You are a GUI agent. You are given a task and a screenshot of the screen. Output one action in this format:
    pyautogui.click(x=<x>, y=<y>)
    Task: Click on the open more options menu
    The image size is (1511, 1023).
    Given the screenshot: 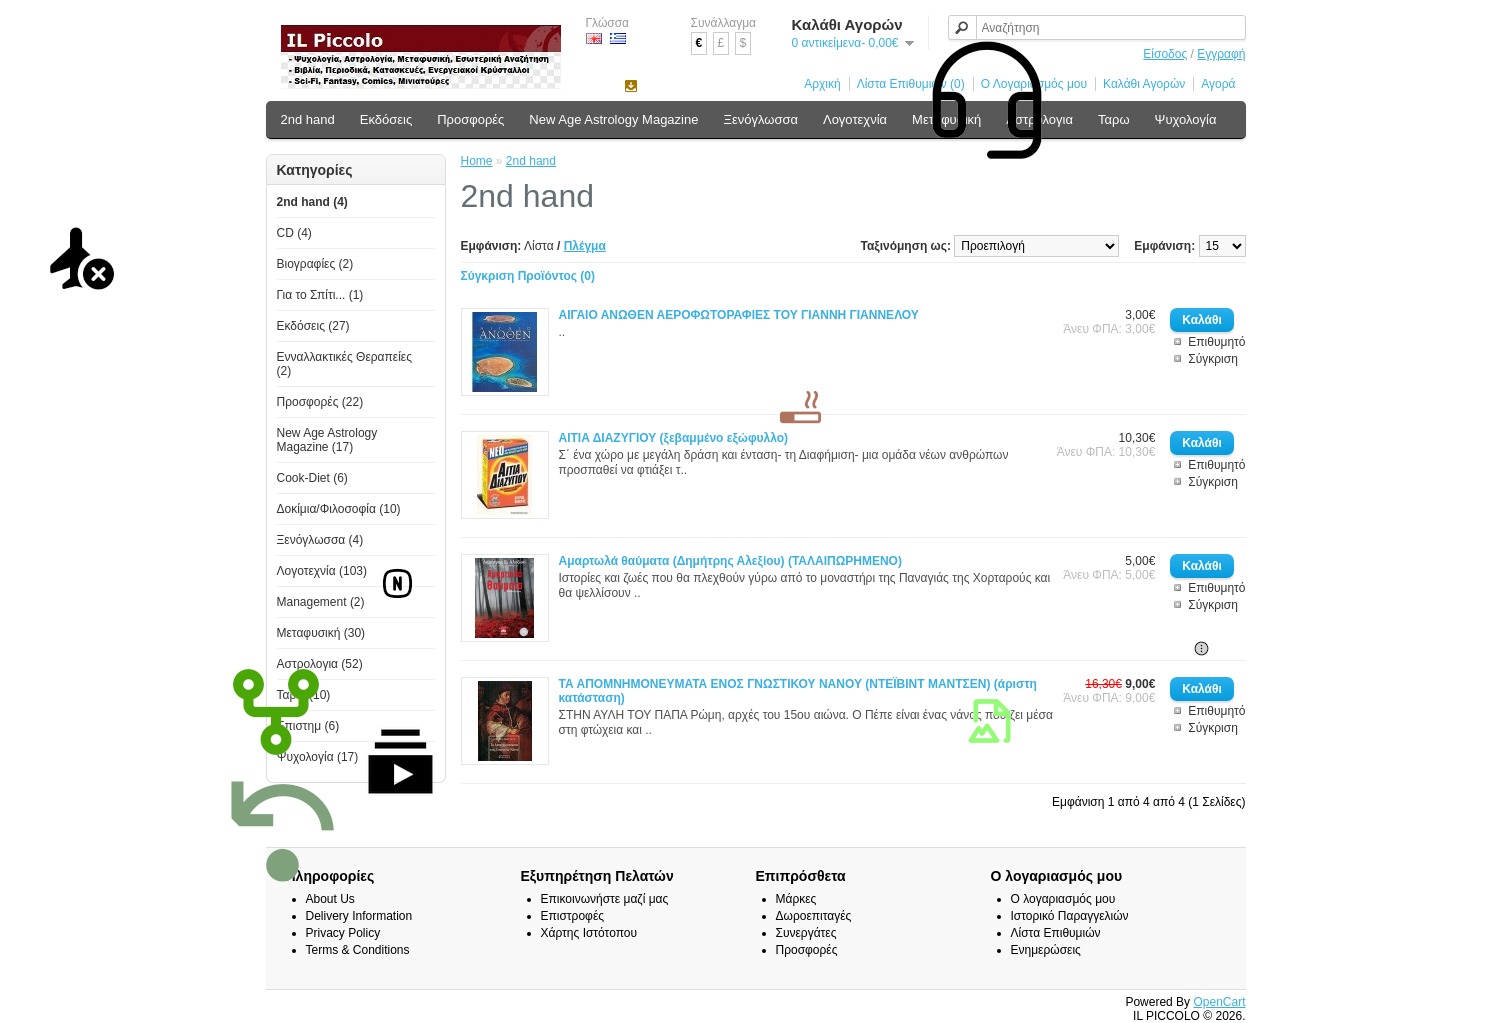 What is the action you would take?
    pyautogui.click(x=1201, y=648)
    